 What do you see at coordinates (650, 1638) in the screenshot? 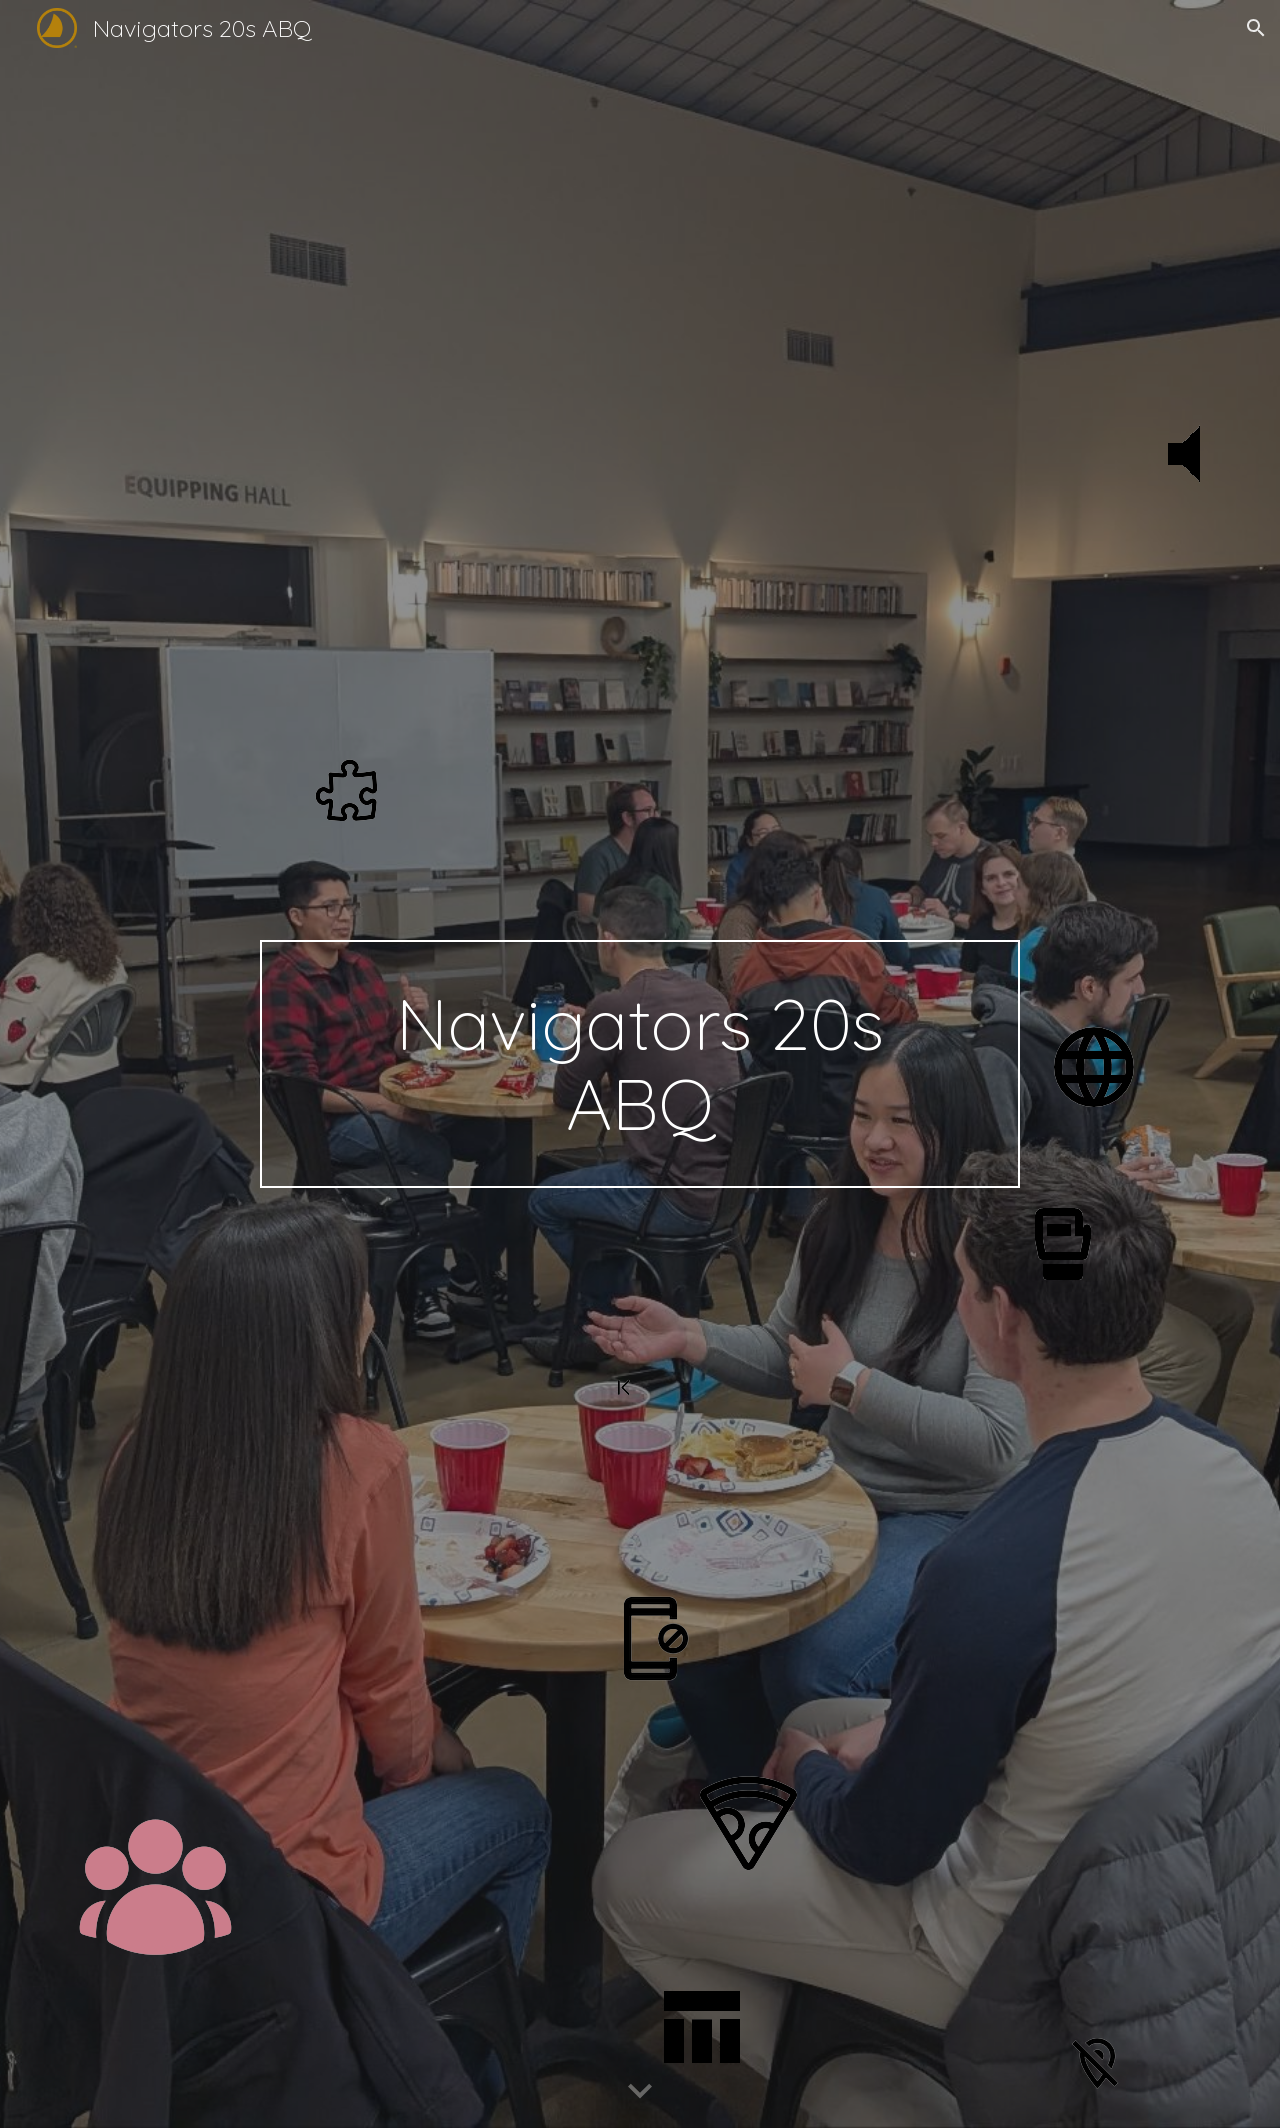
I see `block or restrict an app` at bounding box center [650, 1638].